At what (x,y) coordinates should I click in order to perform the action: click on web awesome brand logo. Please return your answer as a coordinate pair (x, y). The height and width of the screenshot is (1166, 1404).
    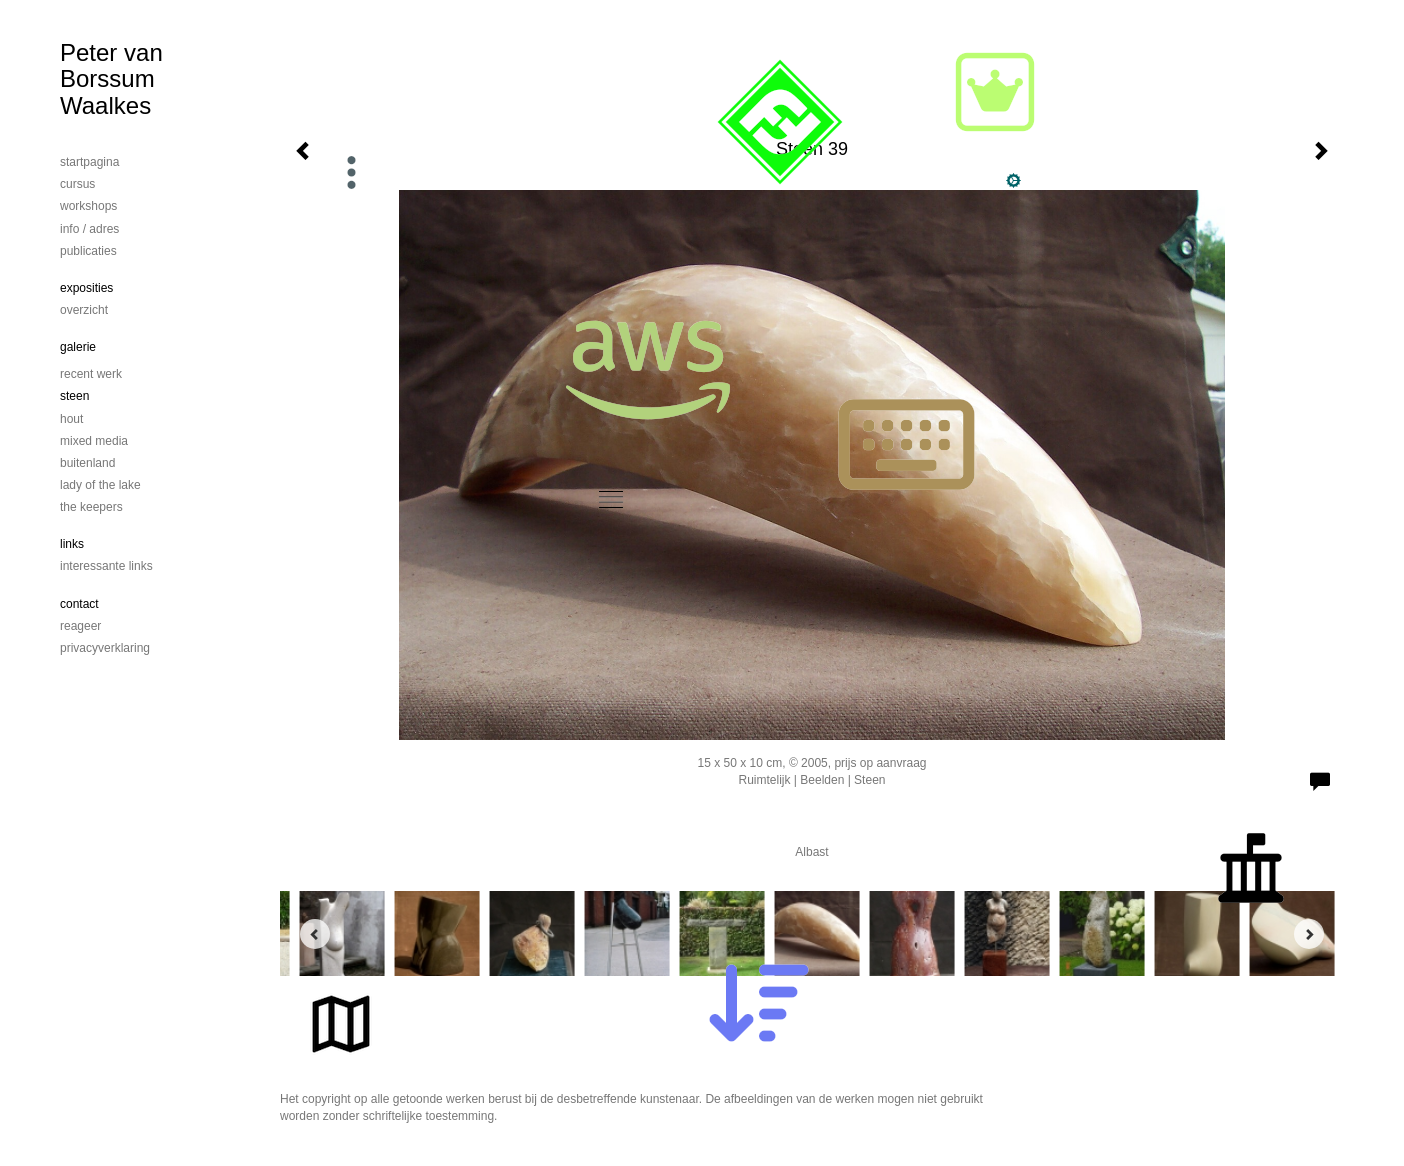
    Looking at the image, I should click on (995, 92).